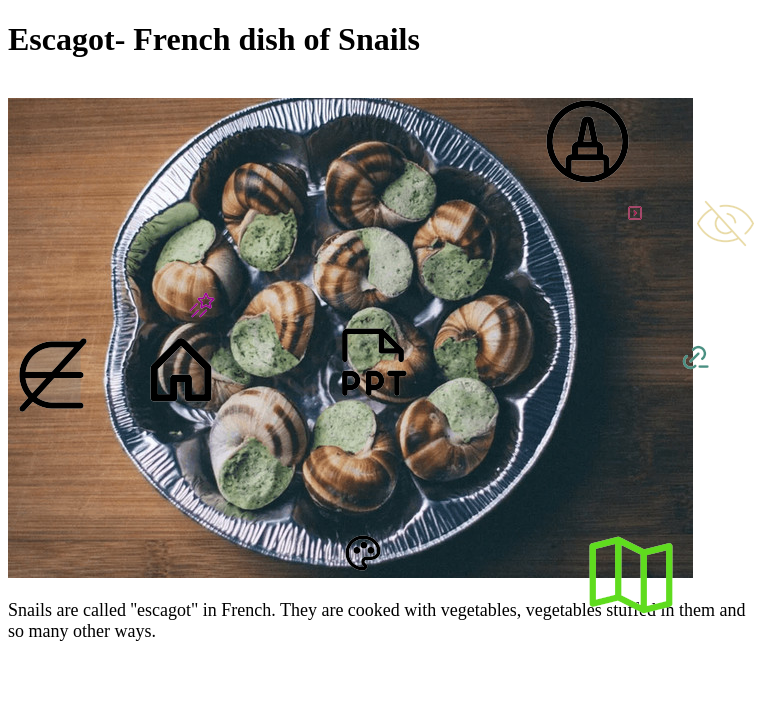 The width and height of the screenshot is (768, 722). I want to click on select marker or highlighter tool, so click(587, 141).